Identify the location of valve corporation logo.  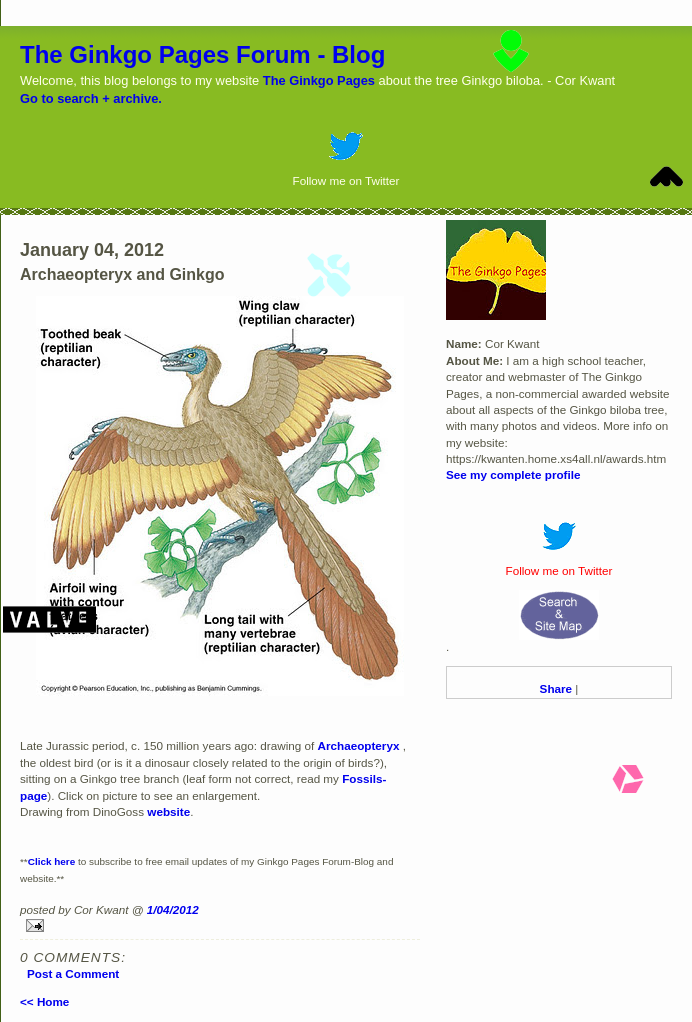
(49, 619).